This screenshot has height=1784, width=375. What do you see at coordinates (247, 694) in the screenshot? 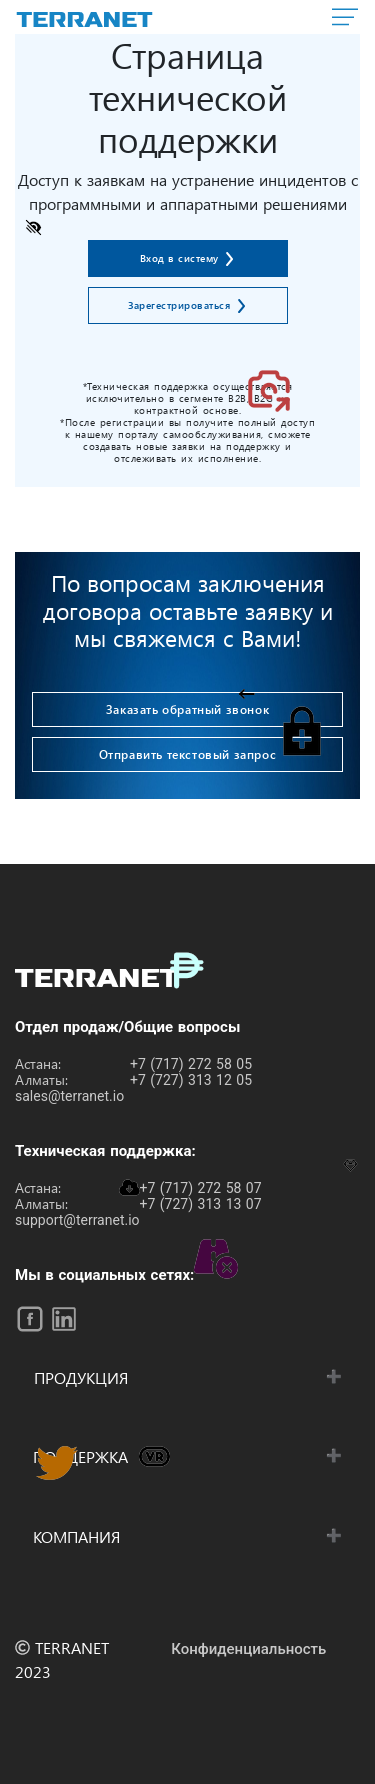
I see `go back to the previous screen` at bounding box center [247, 694].